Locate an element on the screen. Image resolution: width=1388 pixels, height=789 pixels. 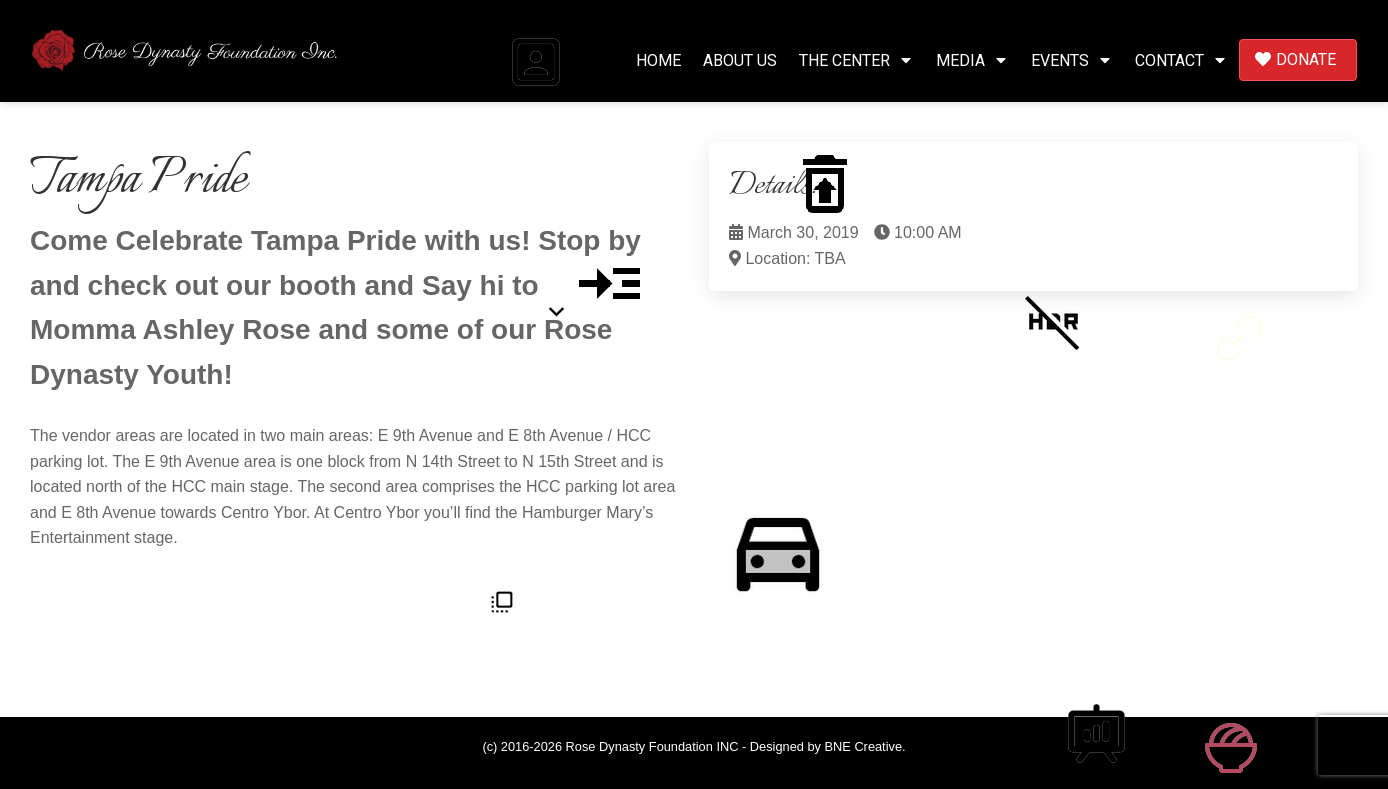
expand a collapsed section or dropdown menu is located at coordinates (556, 311).